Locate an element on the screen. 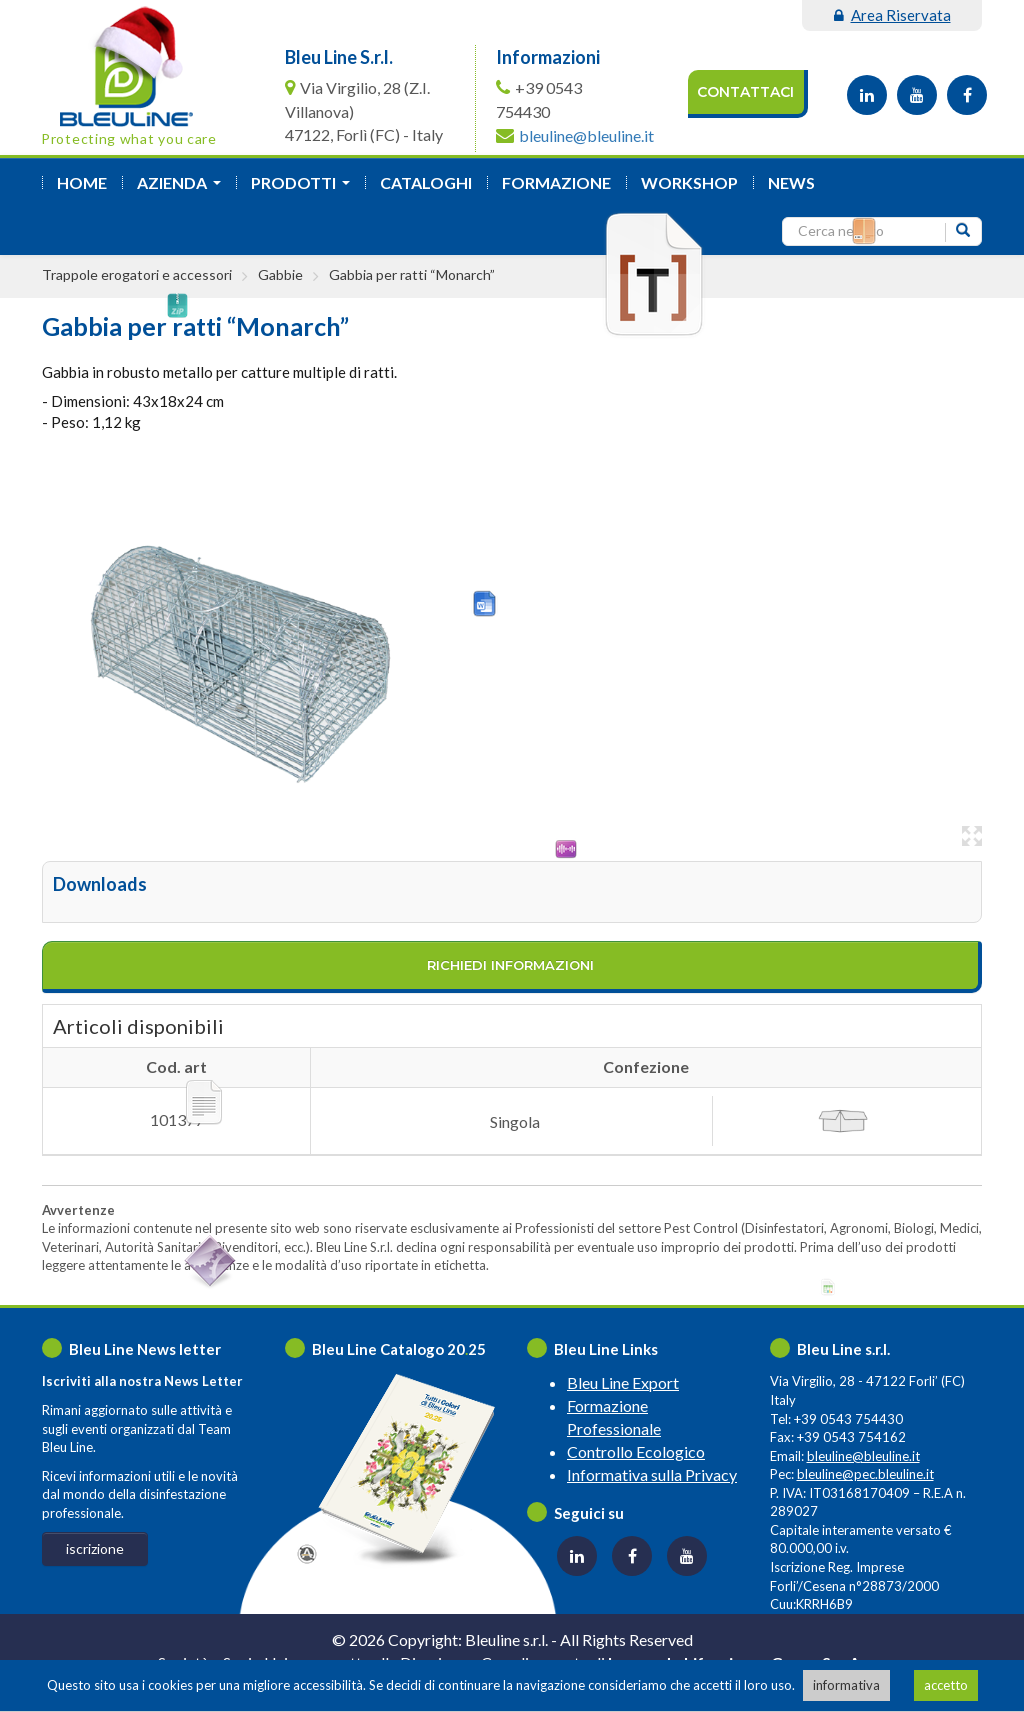  open a spreadsheet file is located at coordinates (828, 1287).